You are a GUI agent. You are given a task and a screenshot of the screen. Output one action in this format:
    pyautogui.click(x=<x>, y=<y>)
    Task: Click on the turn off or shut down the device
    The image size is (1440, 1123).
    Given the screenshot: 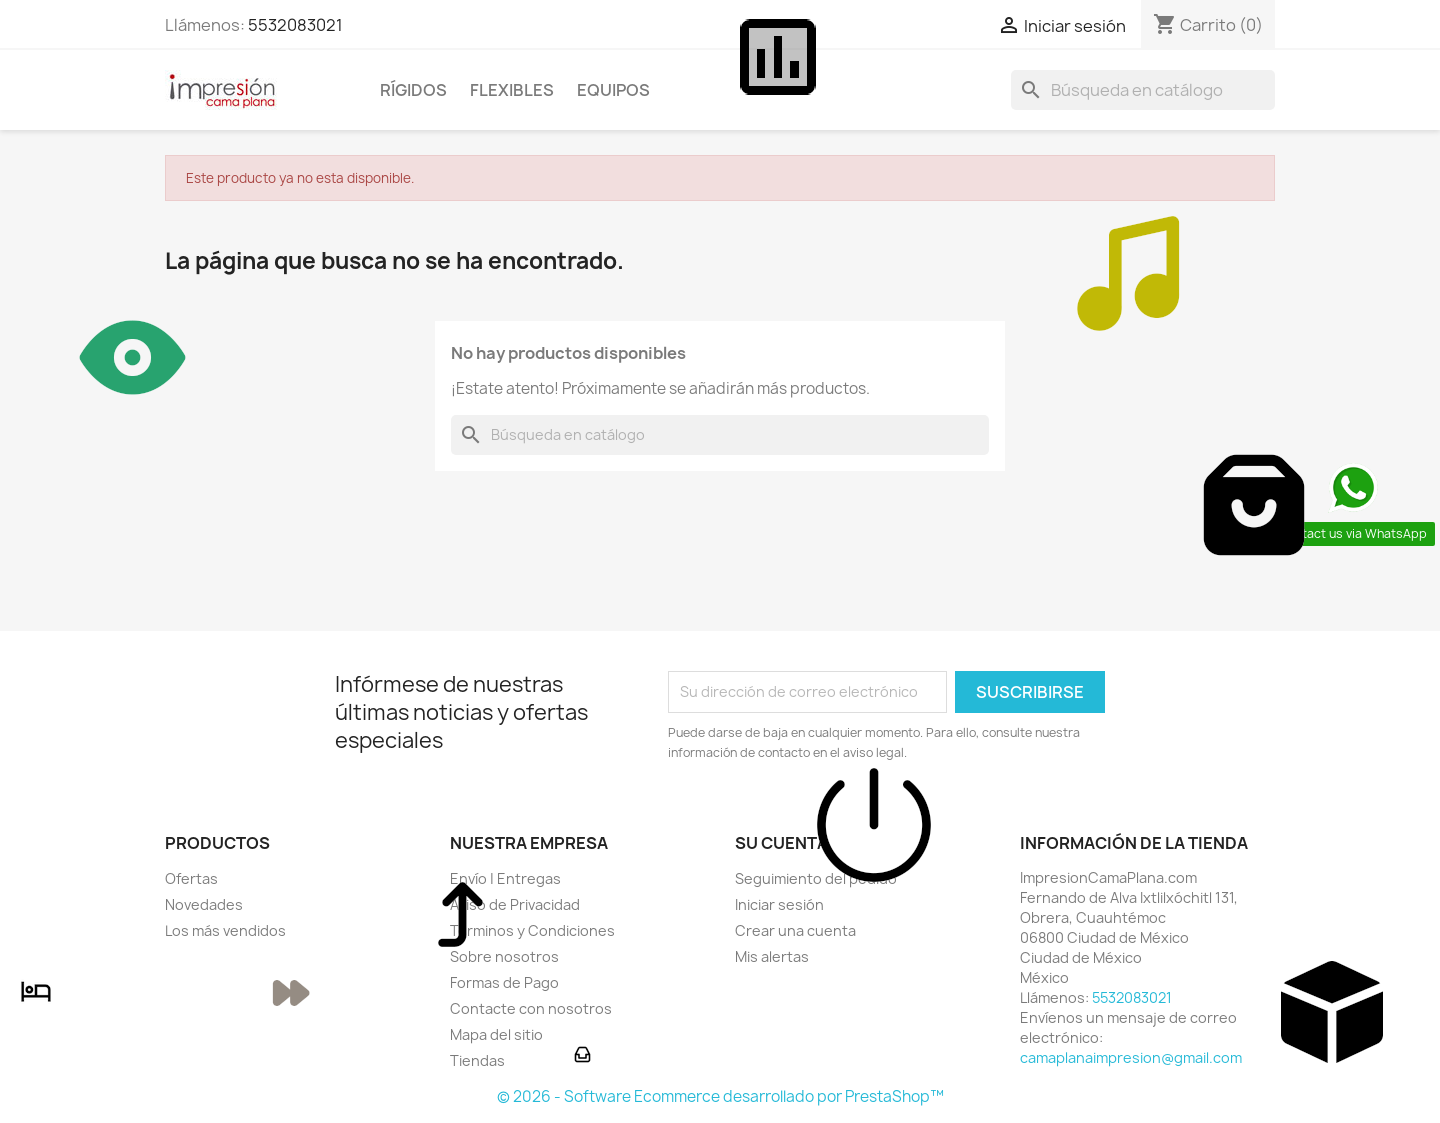 What is the action you would take?
    pyautogui.click(x=874, y=825)
    